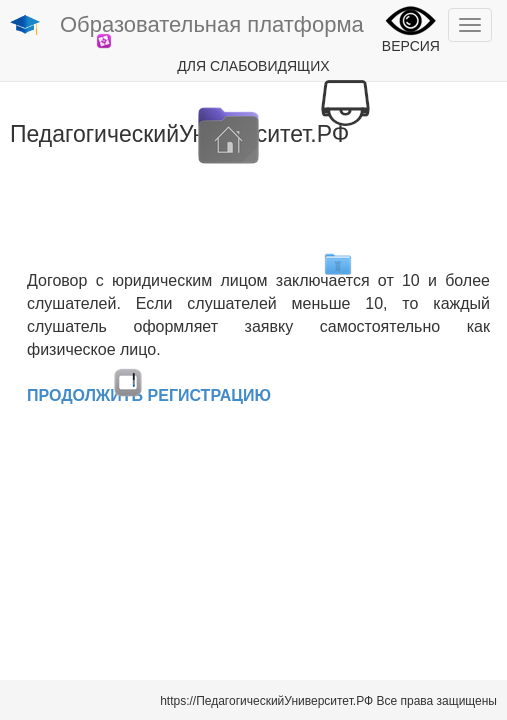  I want to click on access your home folder, so click(228, 135).